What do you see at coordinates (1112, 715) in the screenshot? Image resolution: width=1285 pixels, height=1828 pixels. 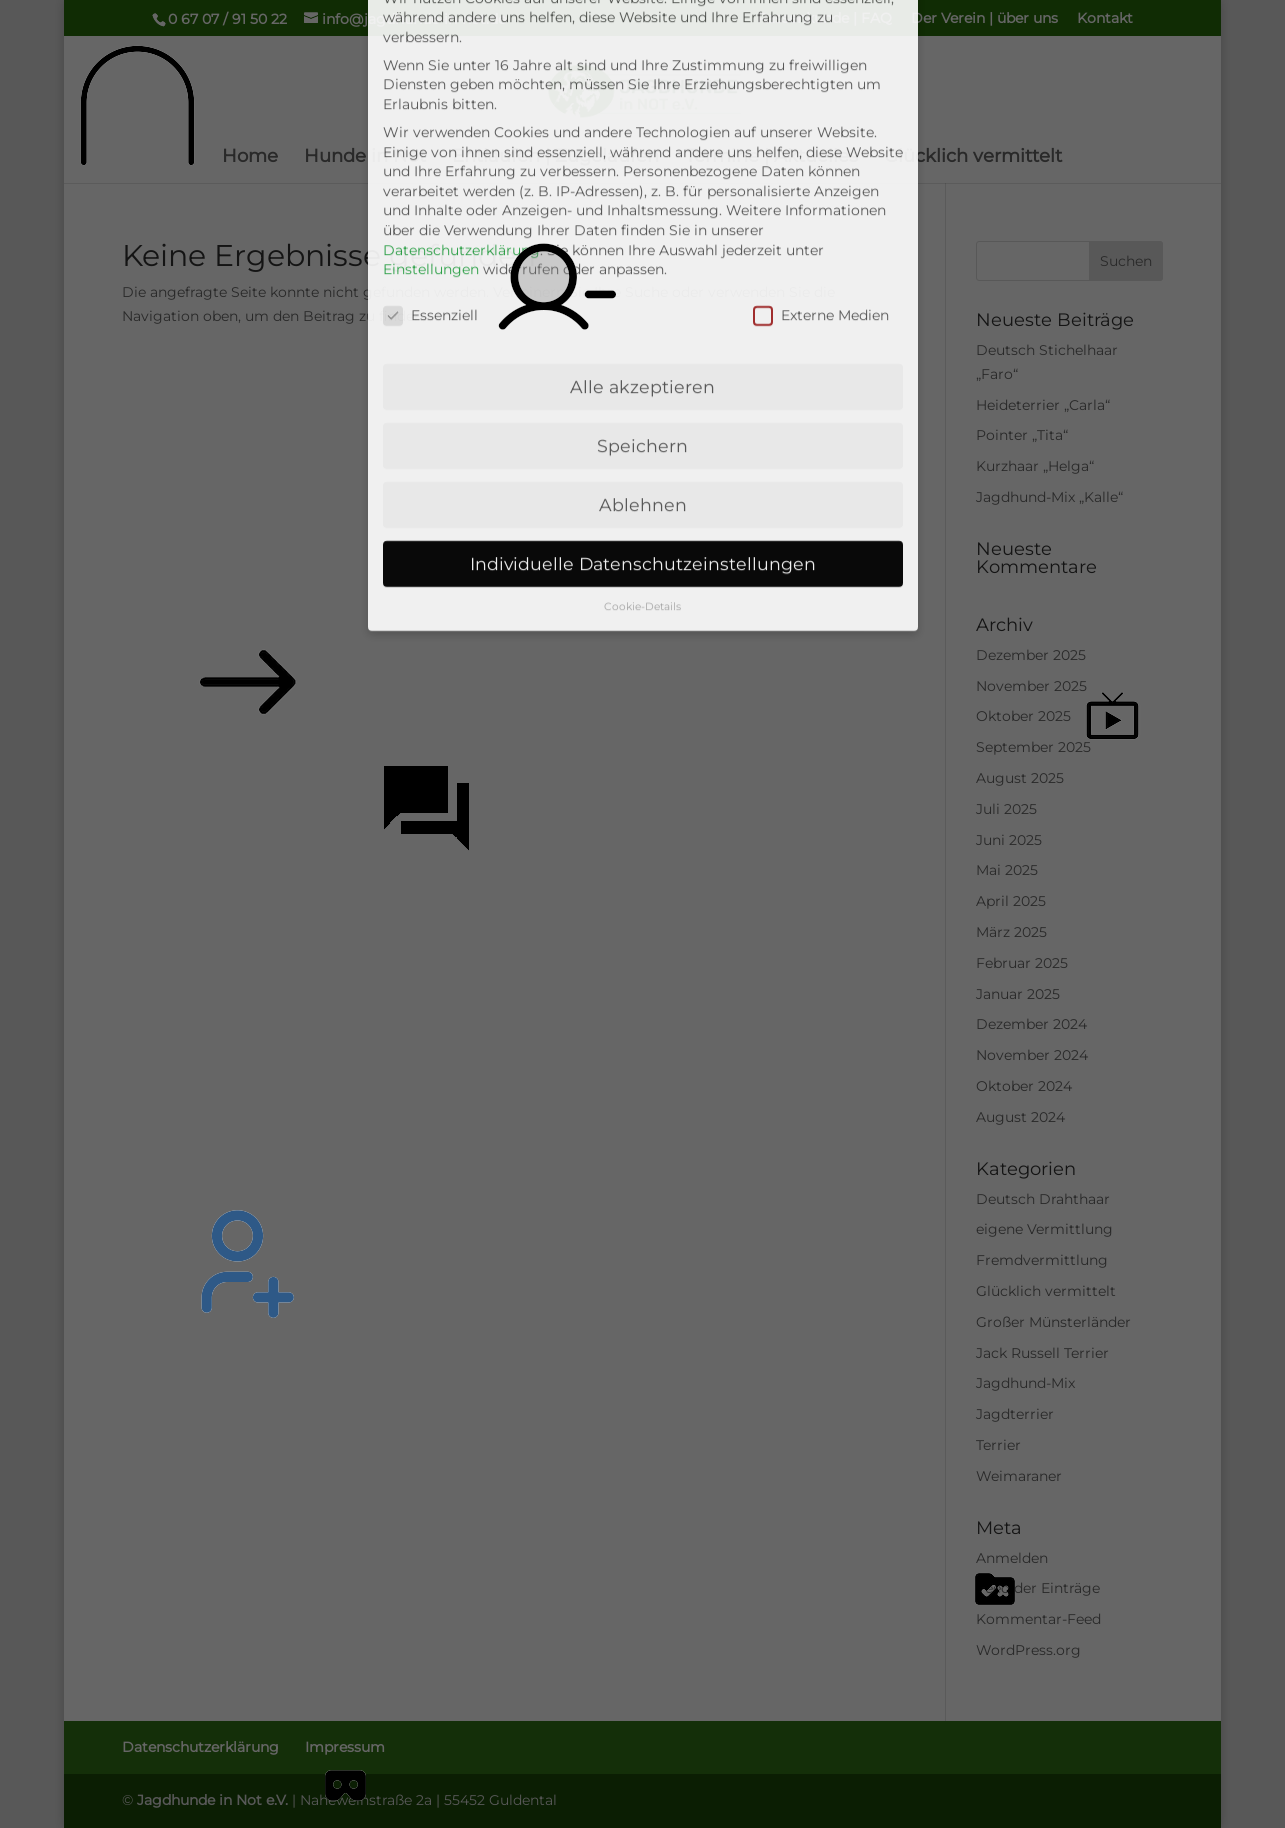 I see `watch live television or streaming content` at bounding box center [1112, 715].